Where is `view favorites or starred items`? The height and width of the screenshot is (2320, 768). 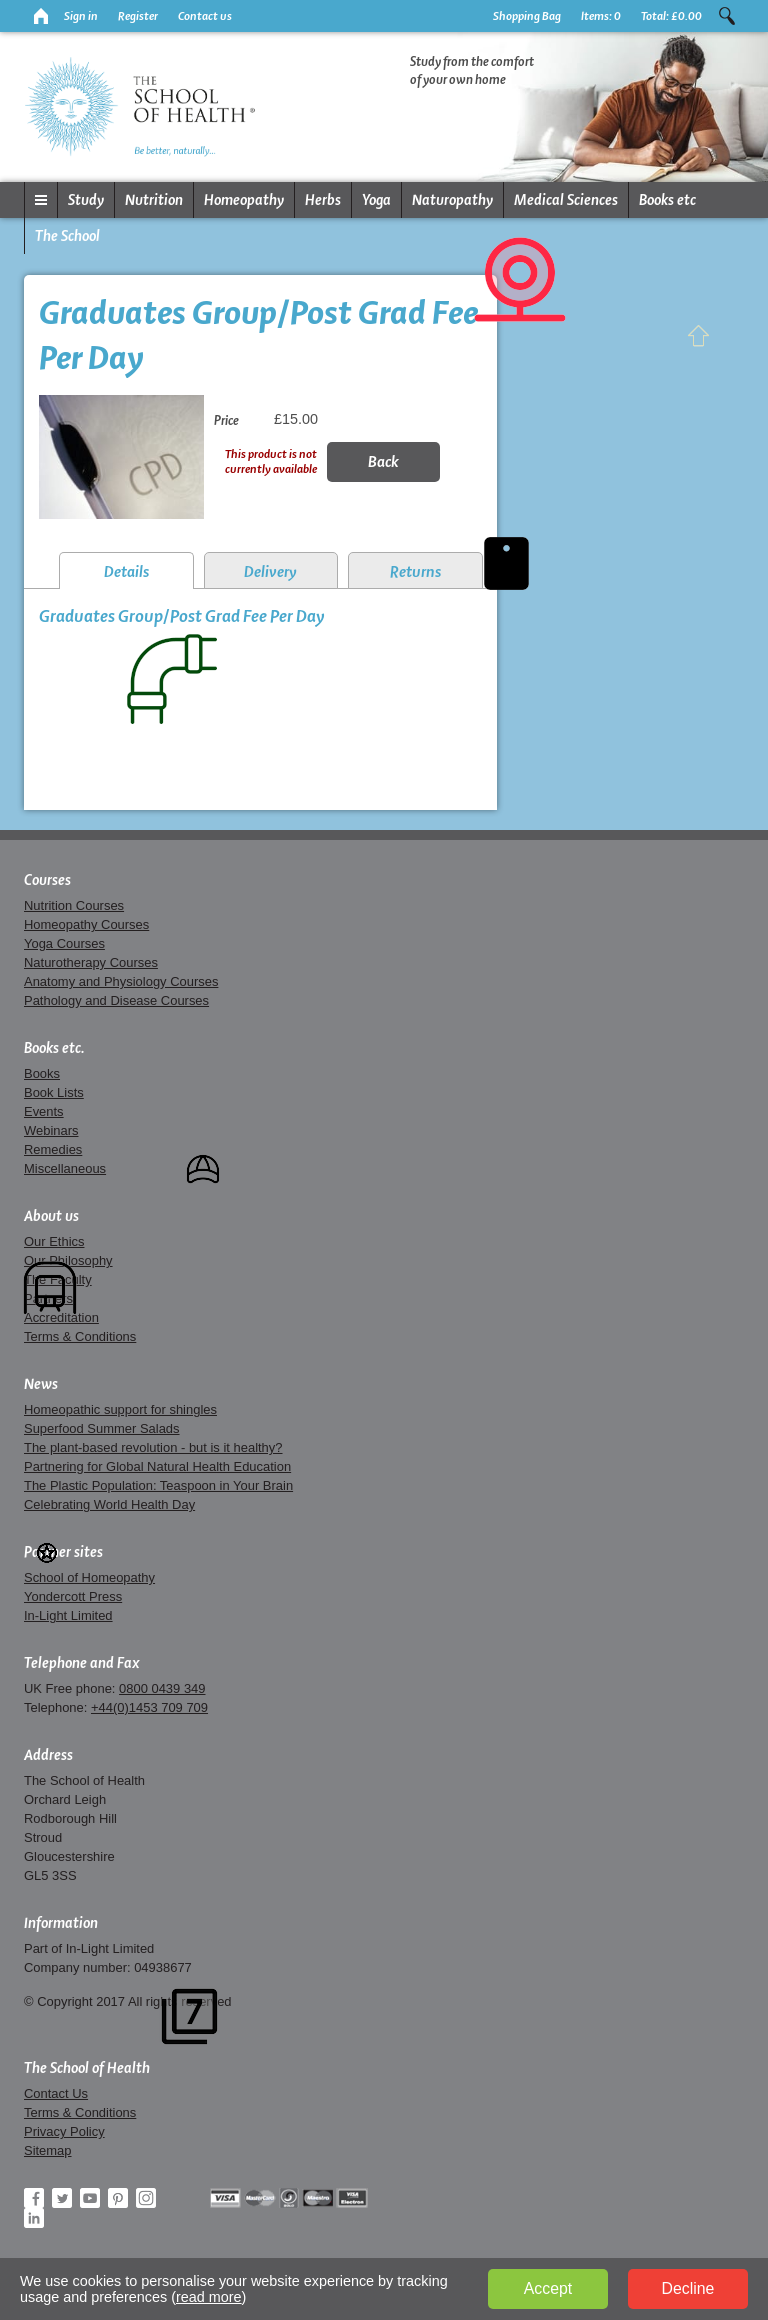
view favorites or starred items is located at coordinates (47, 1553).